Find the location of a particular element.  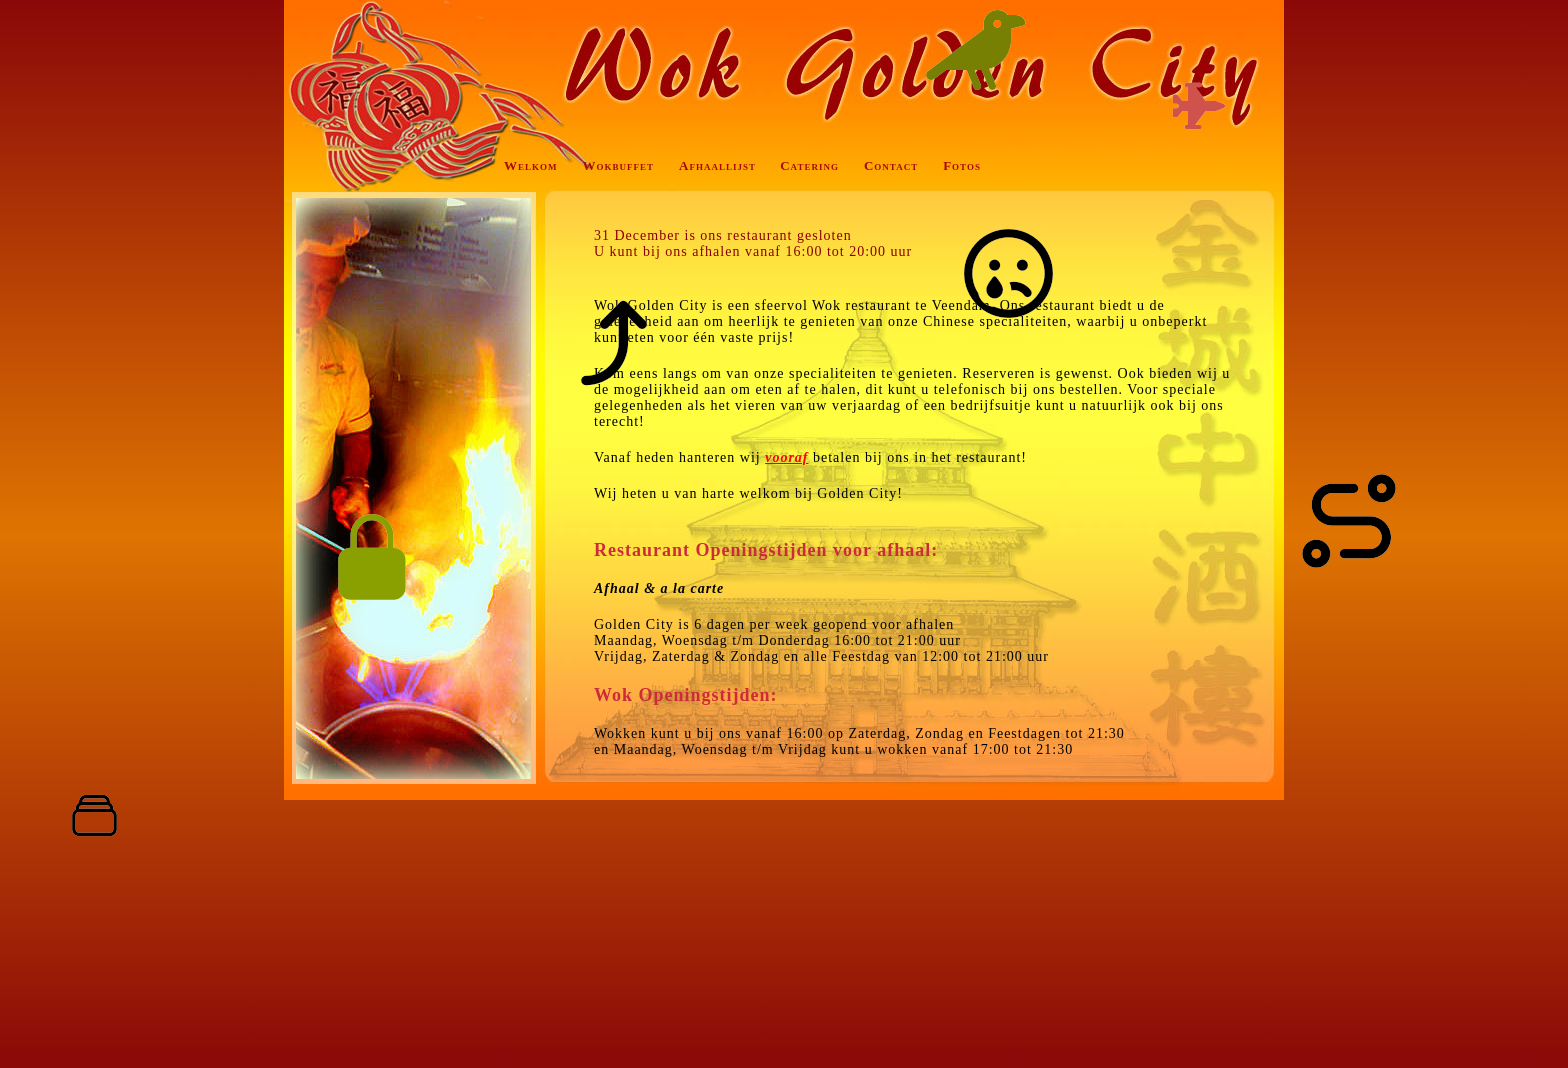

indicates an error or something went wrong is located at coordinates (1008, 273).